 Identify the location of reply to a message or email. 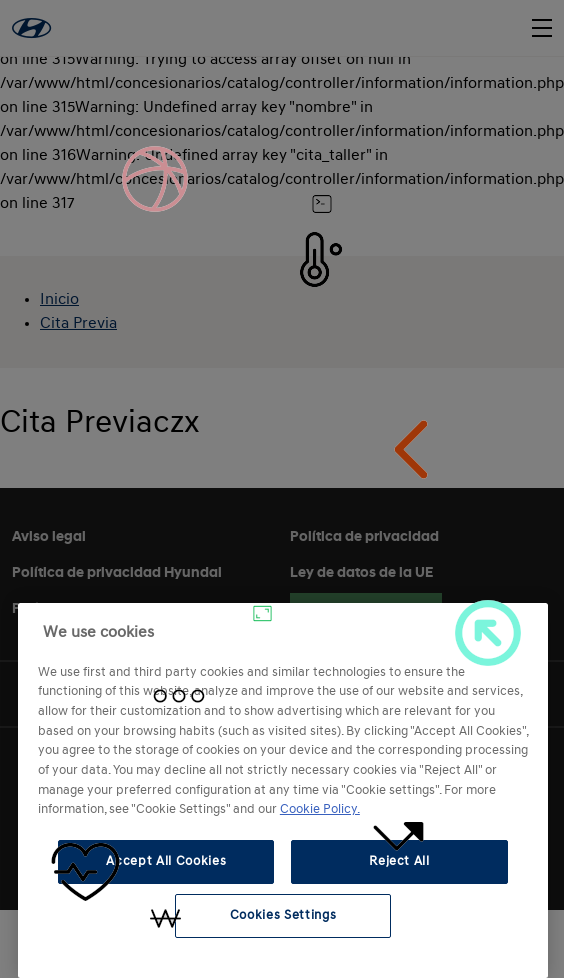
(398, 834).